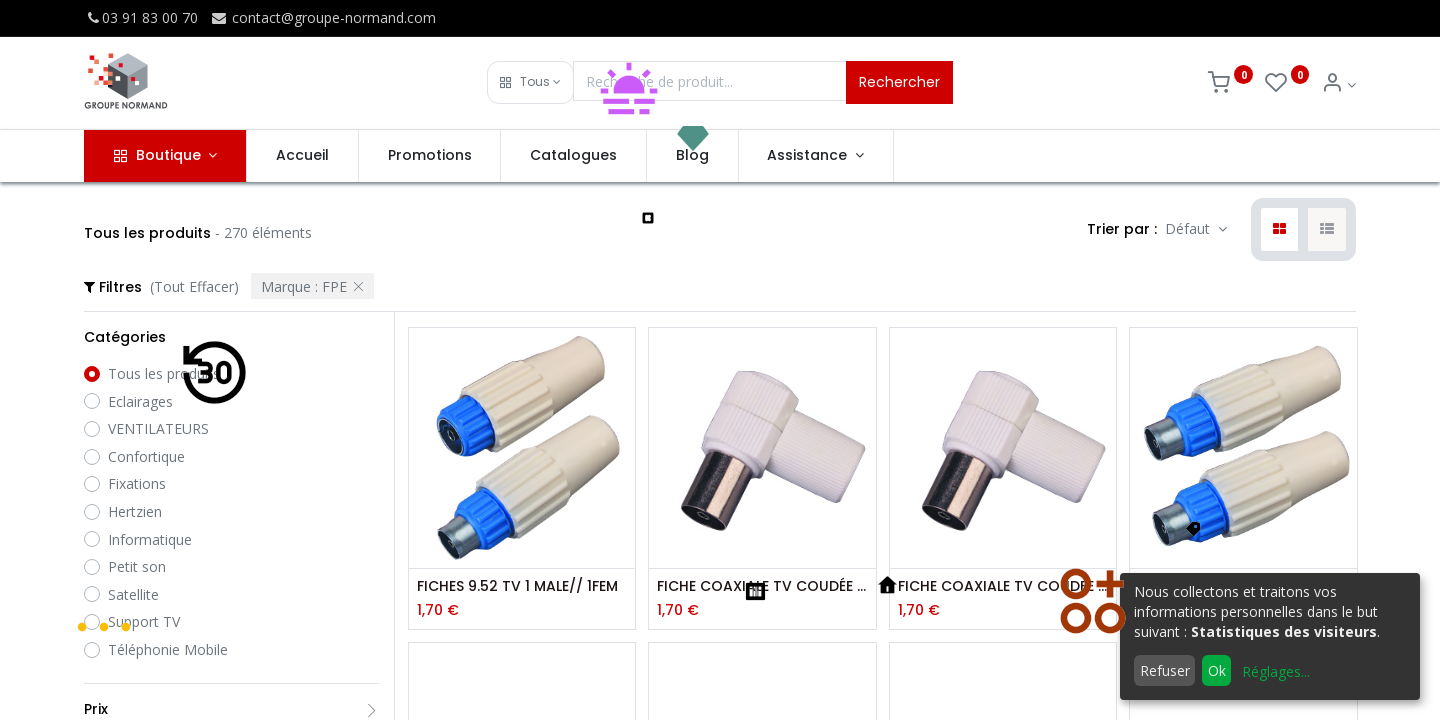 This screenshot has height=720, width=1440. Describe the element at coordinates (1093, 601) in the screenshot. I see `add a new app to your collection` at that location.